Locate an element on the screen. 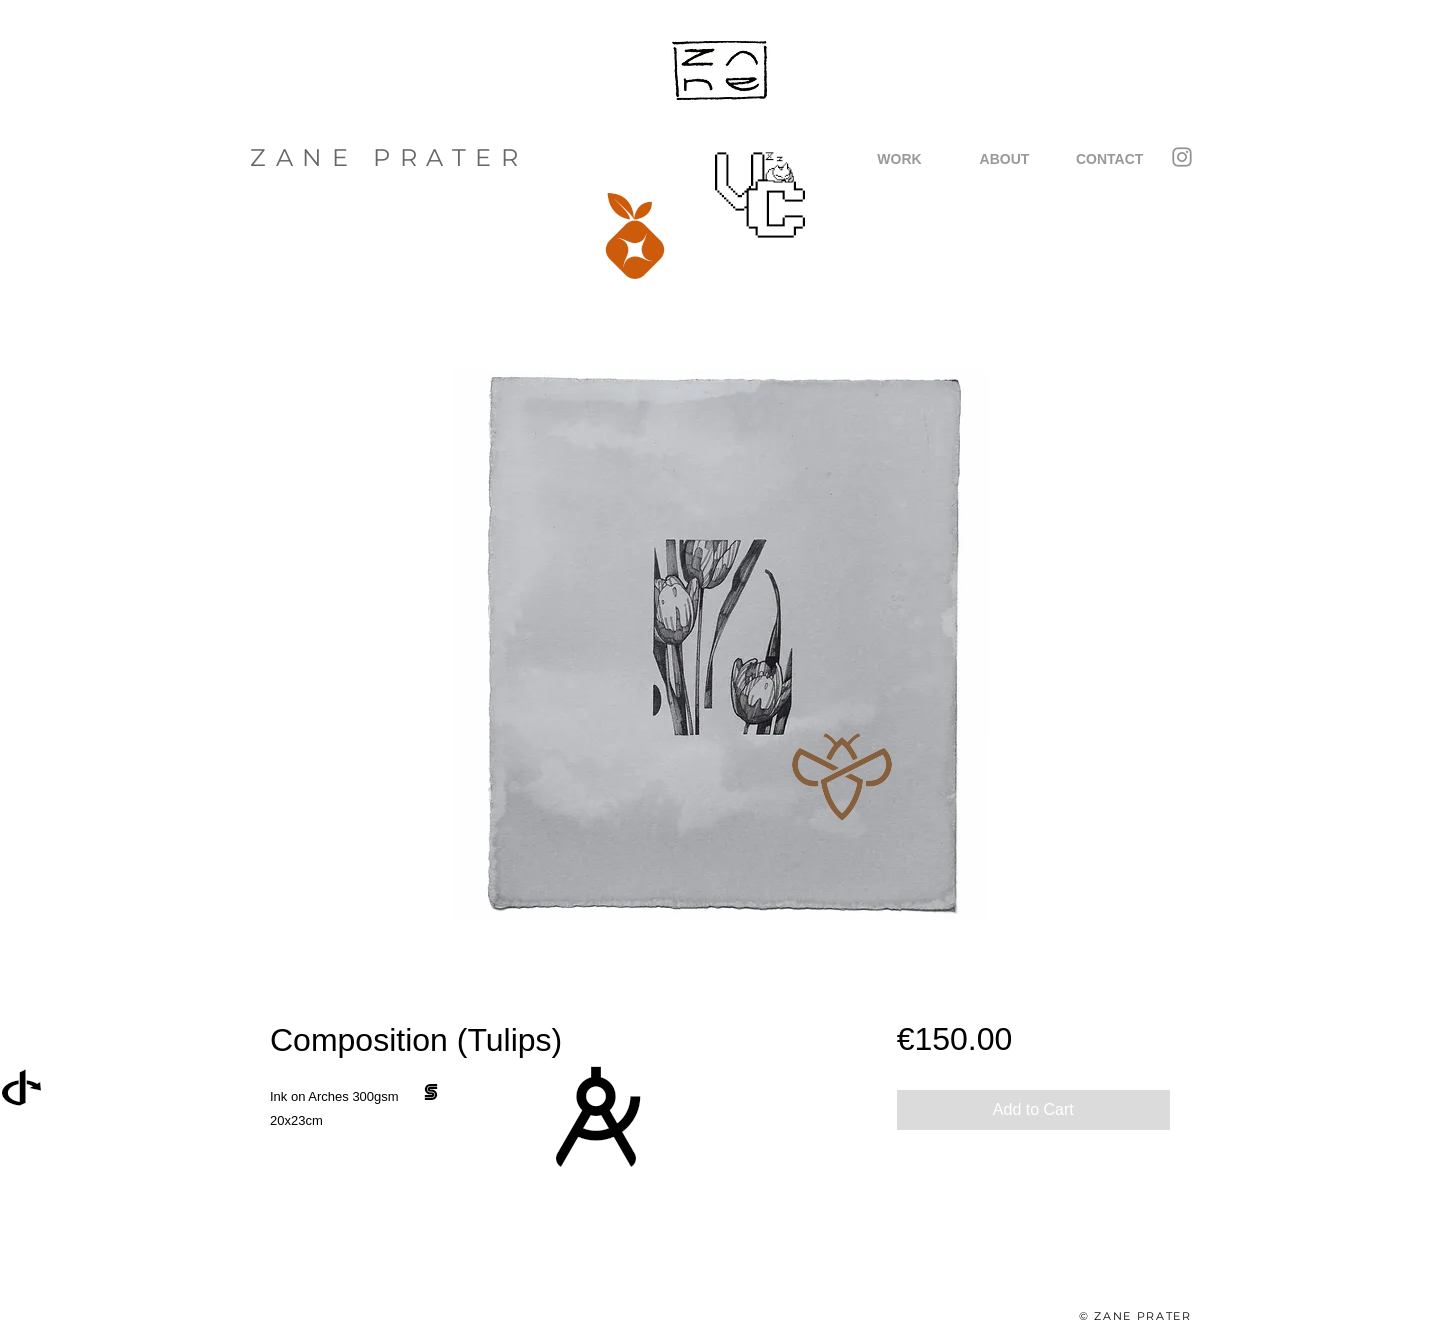  open Pi-hole network ad blocker settings is located at coordinates (635, 236).